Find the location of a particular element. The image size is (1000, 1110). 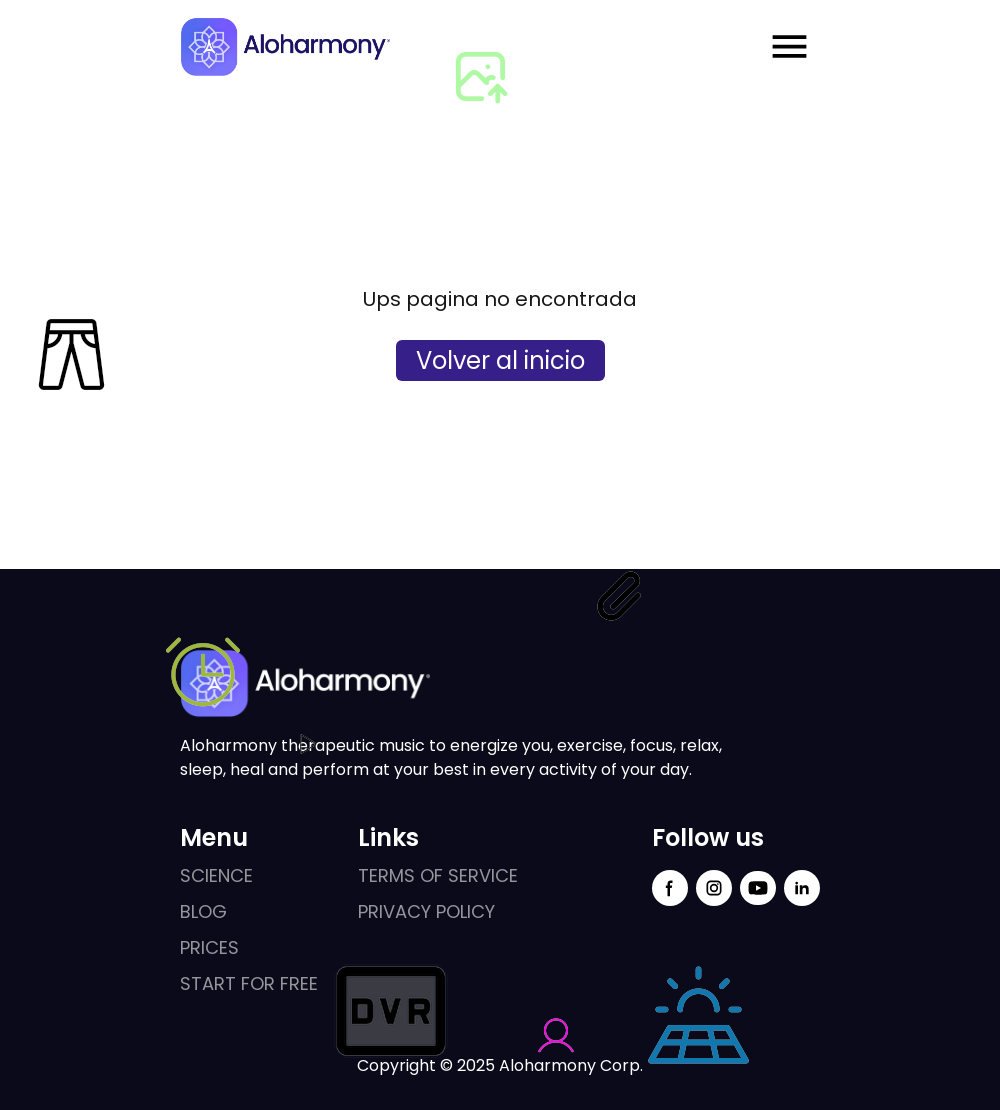

view solar energy status is located at coordinates (698, 1020).